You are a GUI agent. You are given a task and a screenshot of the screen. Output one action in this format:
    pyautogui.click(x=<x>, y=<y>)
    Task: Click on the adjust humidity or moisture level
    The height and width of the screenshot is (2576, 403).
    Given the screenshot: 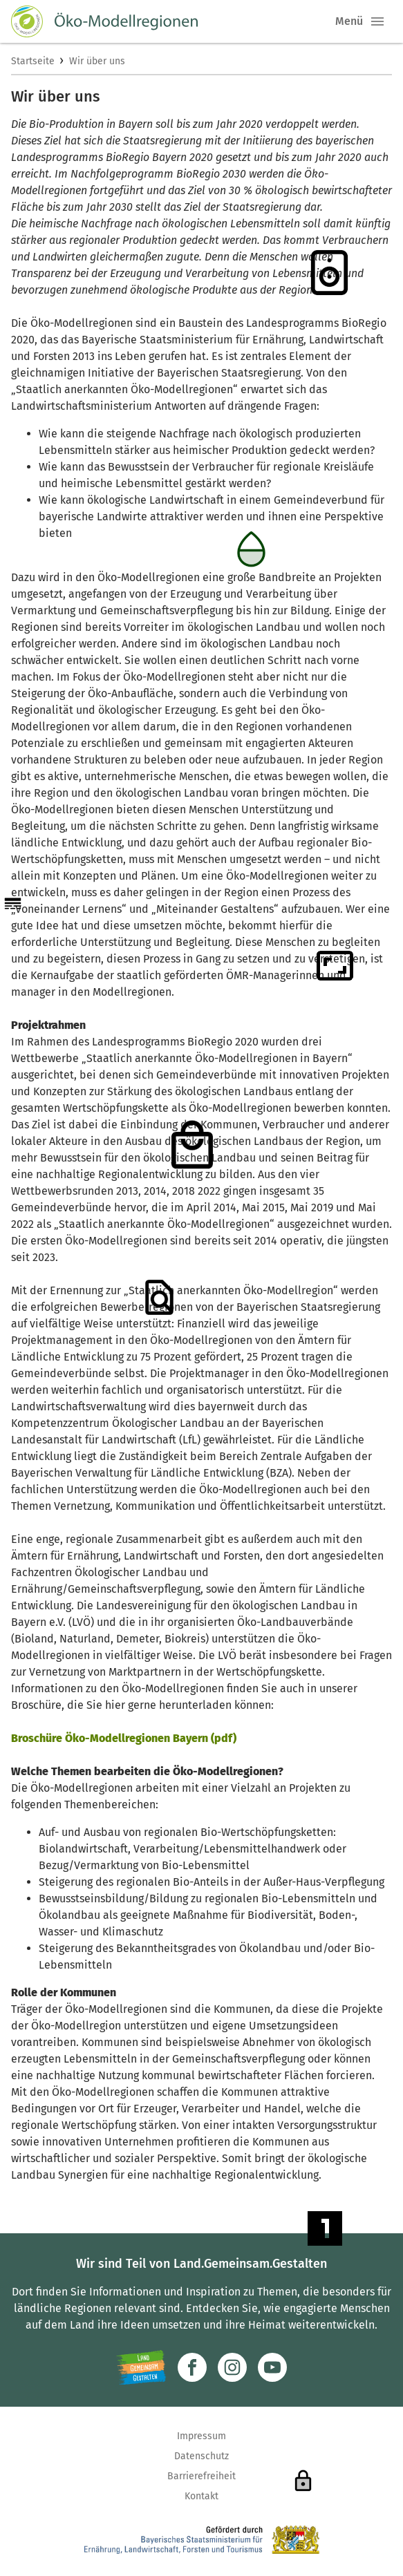 What is the action you would take?
    pyautogui.click(x=251, y=550)
    